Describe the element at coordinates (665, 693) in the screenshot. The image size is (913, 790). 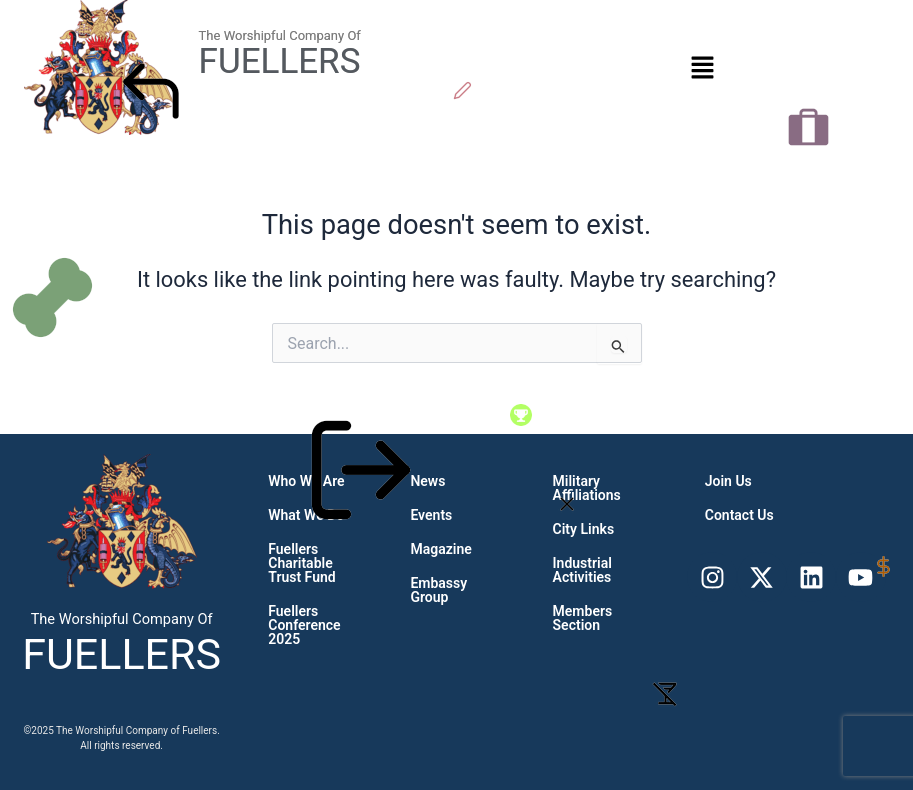
I see `indicates alcohol-free zone or no drinks allowed` at that location.